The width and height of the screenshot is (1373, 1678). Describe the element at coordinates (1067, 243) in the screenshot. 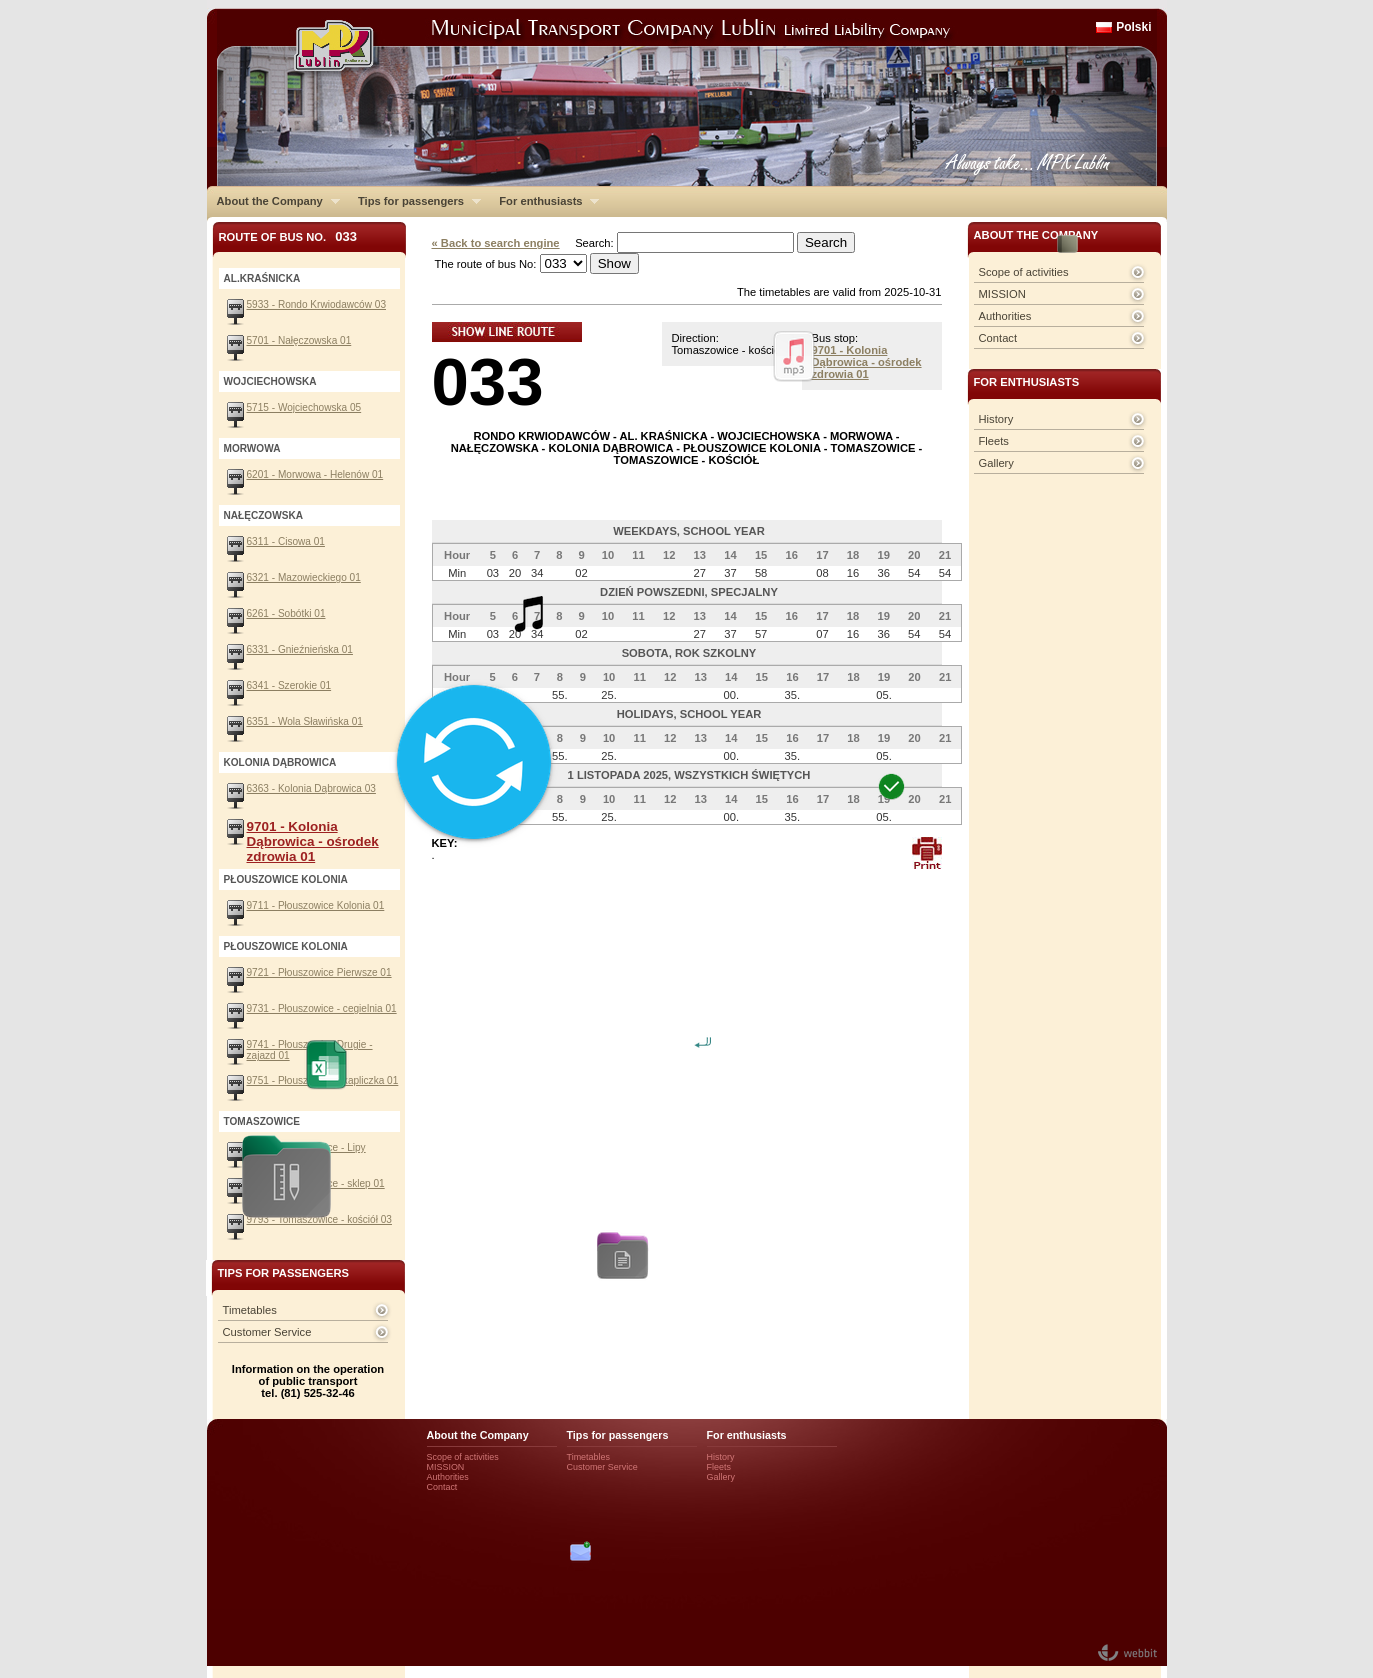

I see `access the desktop folder` at that location.